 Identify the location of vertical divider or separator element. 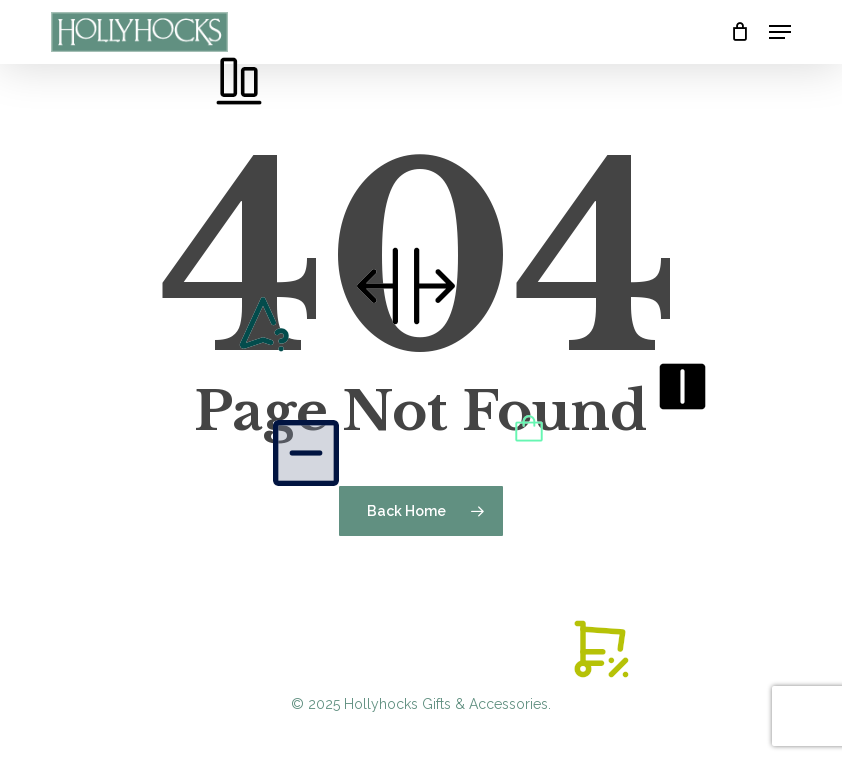
(682, 386).